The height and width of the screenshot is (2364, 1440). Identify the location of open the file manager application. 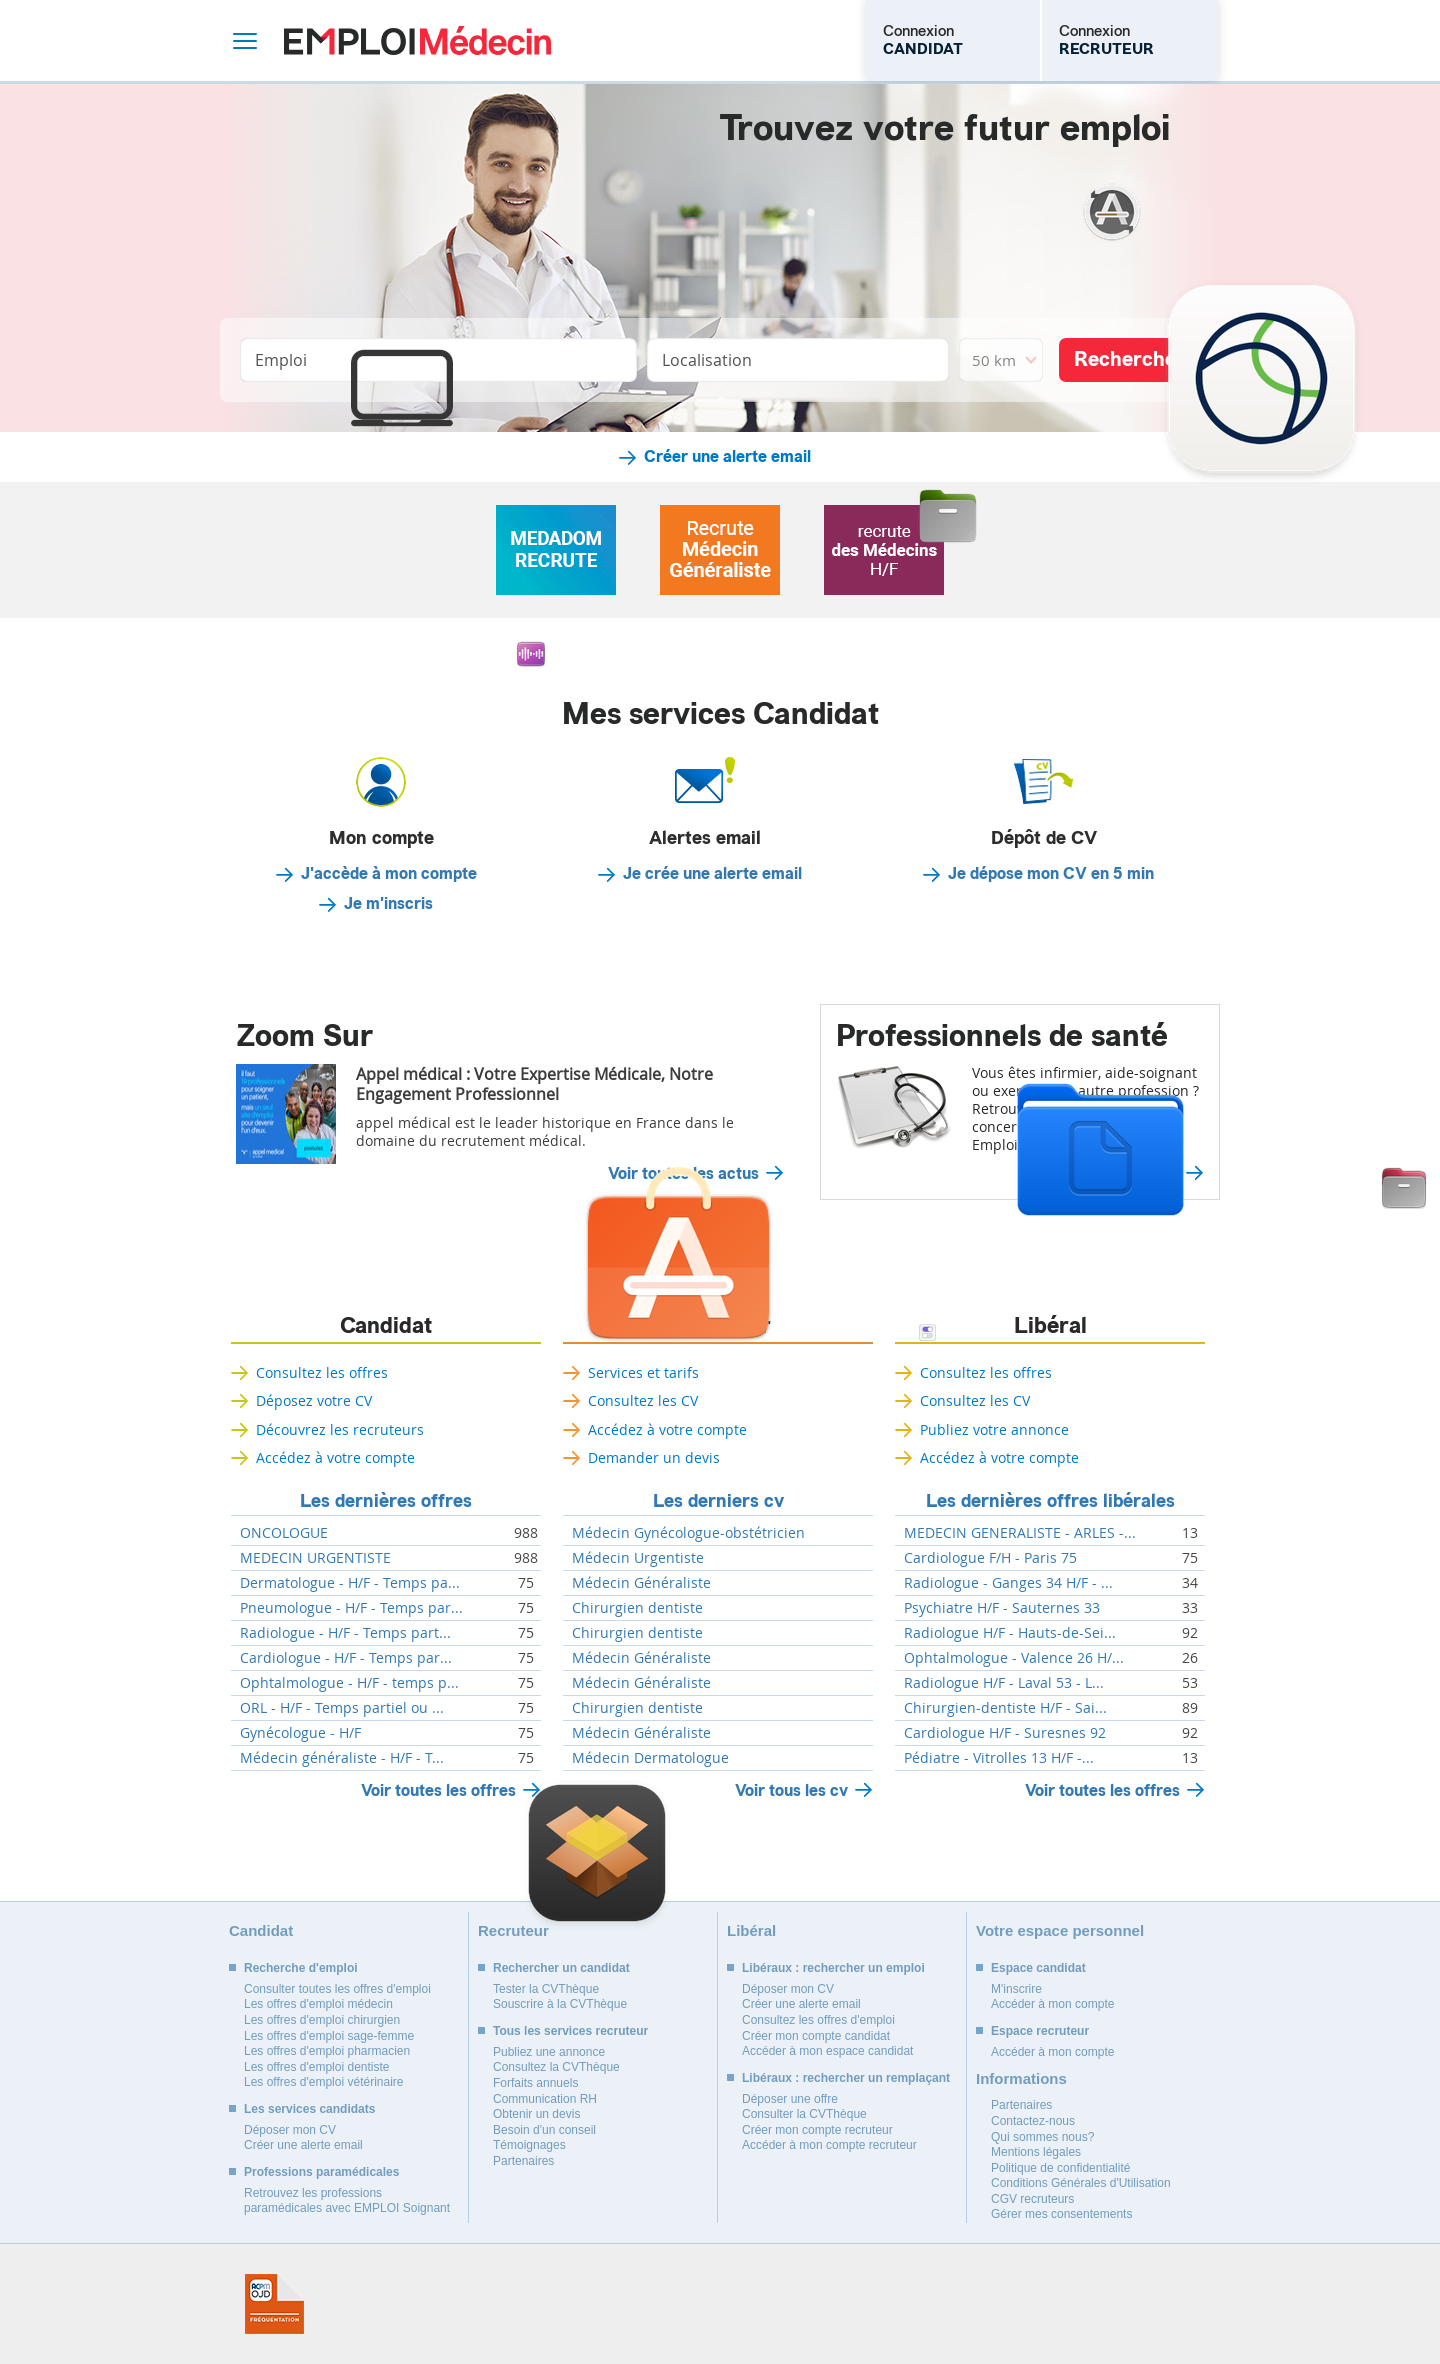
(1404, 1188).